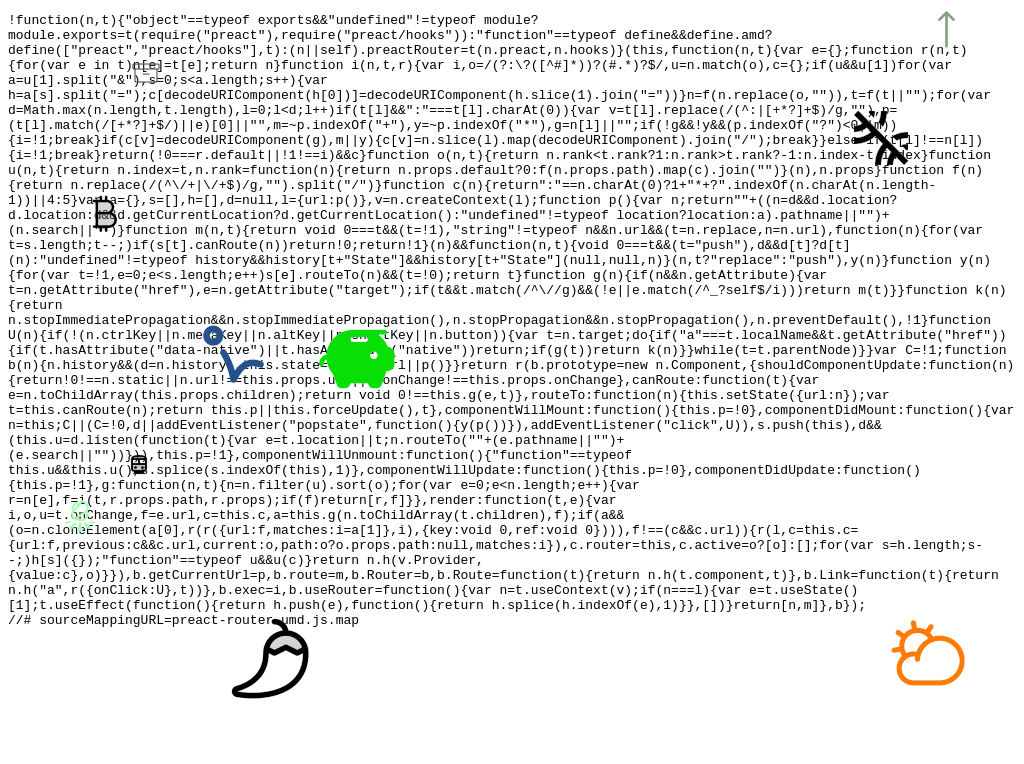 Image resolution: width=1024 pixels, height=764 pixels. Describe the element at coordinates (233, 352) in the screenshot. I see `undo or go back to previous state` at that location.